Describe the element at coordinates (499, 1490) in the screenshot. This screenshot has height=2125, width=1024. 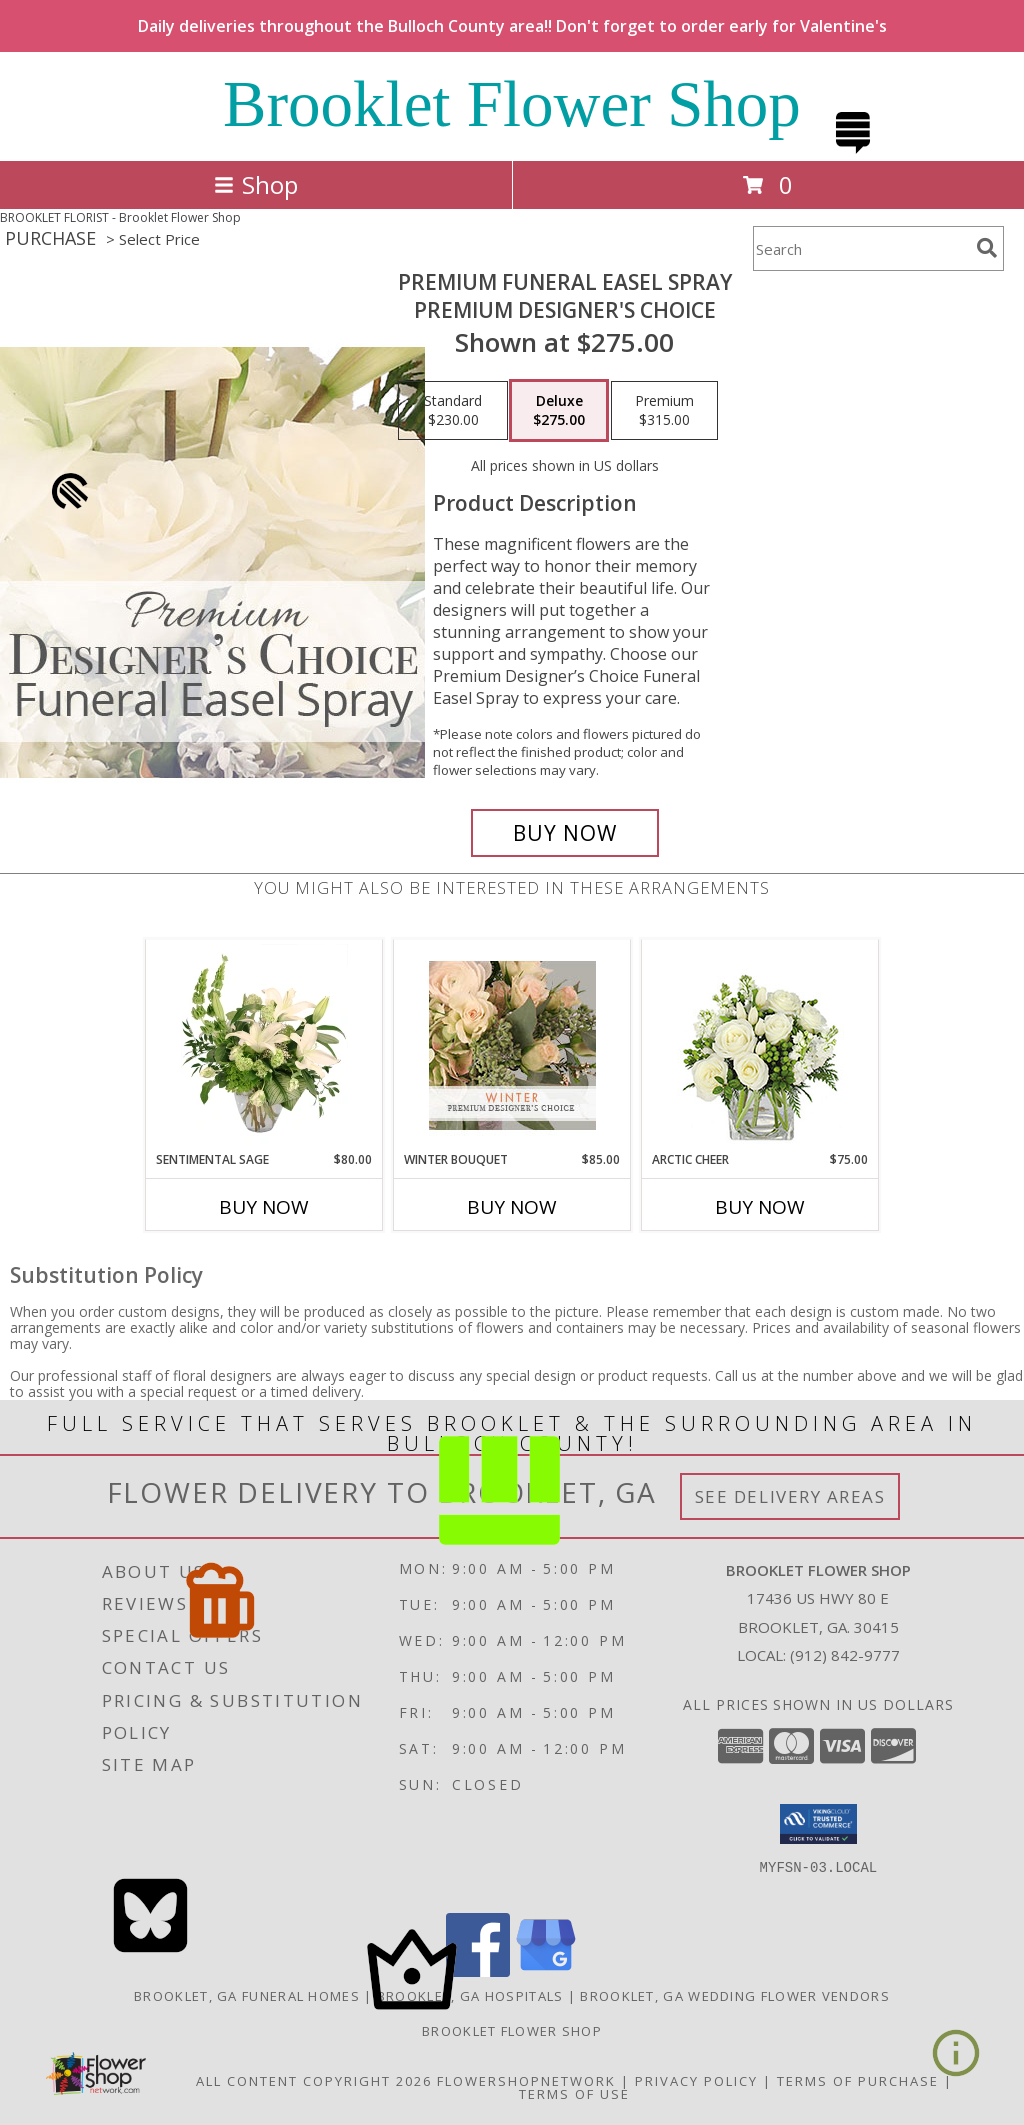
I see `switch to table or grid view` at that location.